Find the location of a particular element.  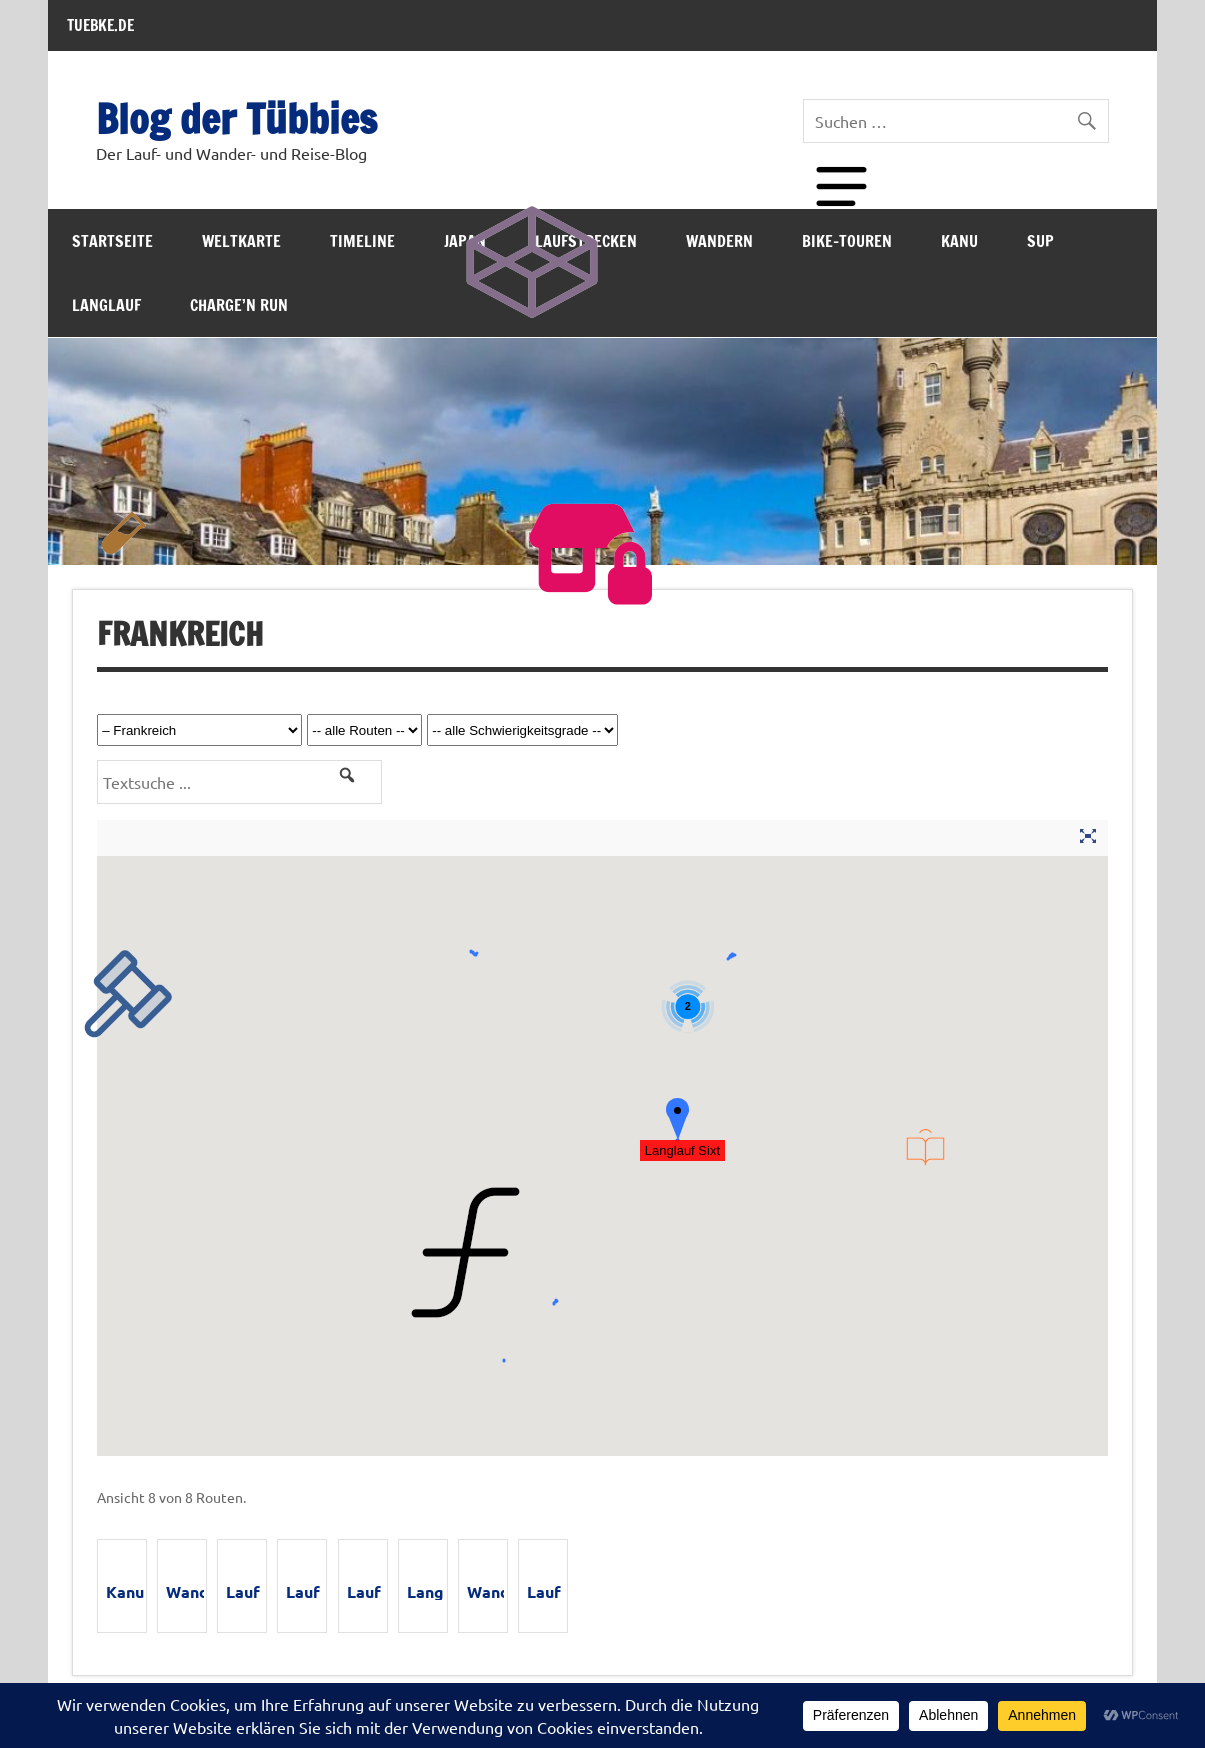

indicates a locked or secured store is located at coordinates (589, 548).